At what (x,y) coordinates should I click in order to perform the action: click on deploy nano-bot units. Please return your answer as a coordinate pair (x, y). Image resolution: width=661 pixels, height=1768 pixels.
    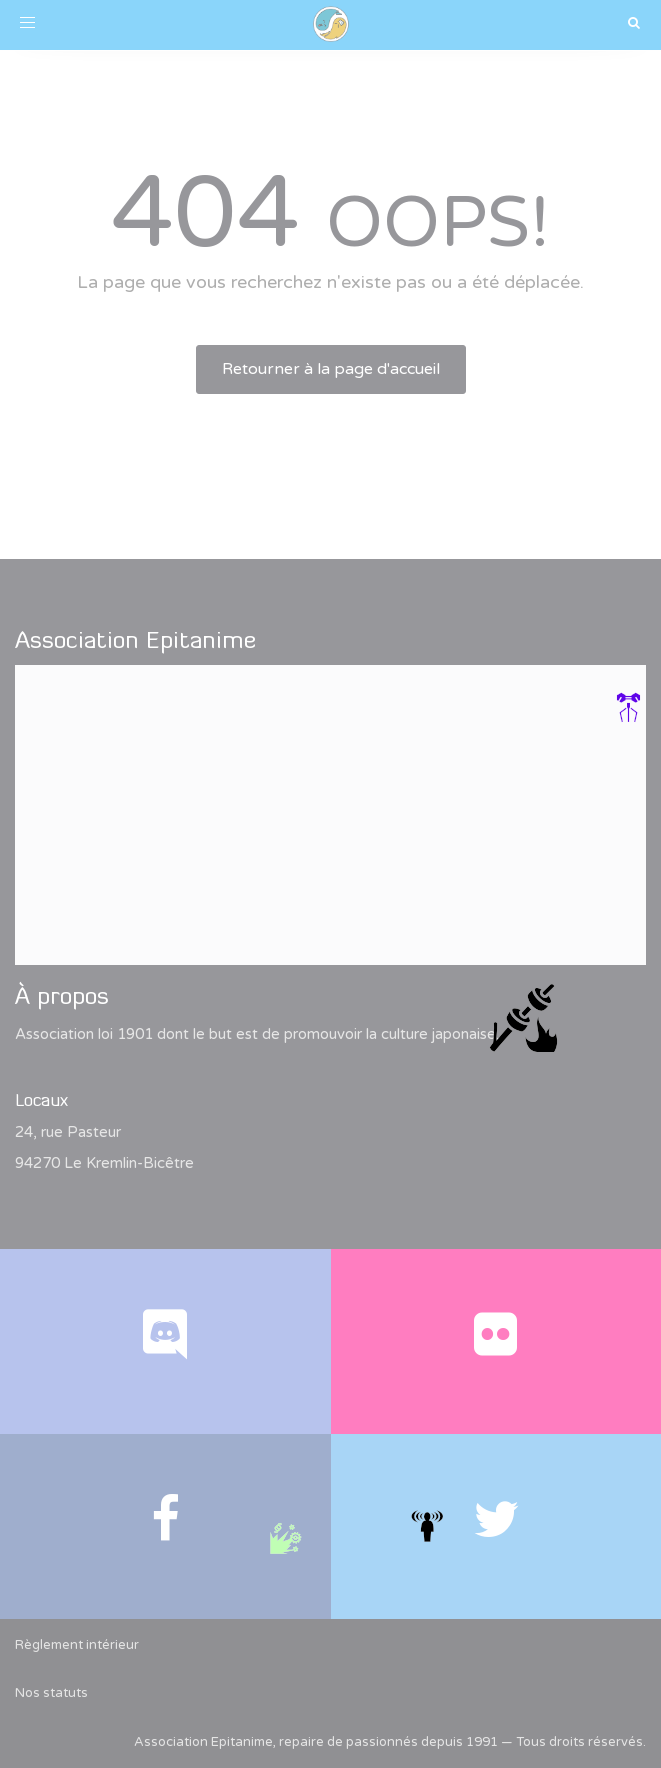
    Looking at the image, I should click on (628, 707).